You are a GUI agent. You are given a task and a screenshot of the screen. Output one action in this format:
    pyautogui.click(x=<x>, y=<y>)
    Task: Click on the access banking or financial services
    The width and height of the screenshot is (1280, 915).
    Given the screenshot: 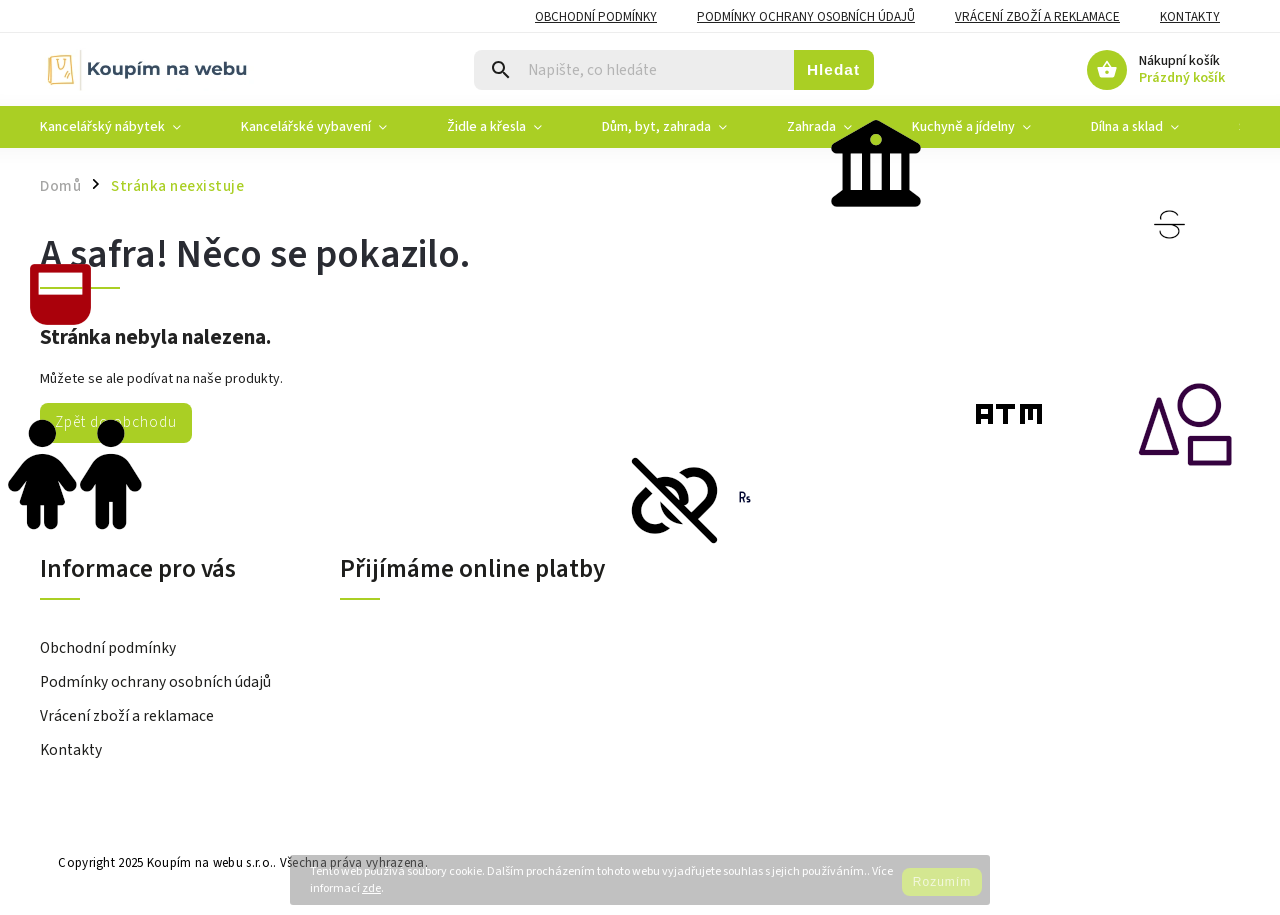 What is the action you would take?
    pyautogui.click(x=876, y=162)
    